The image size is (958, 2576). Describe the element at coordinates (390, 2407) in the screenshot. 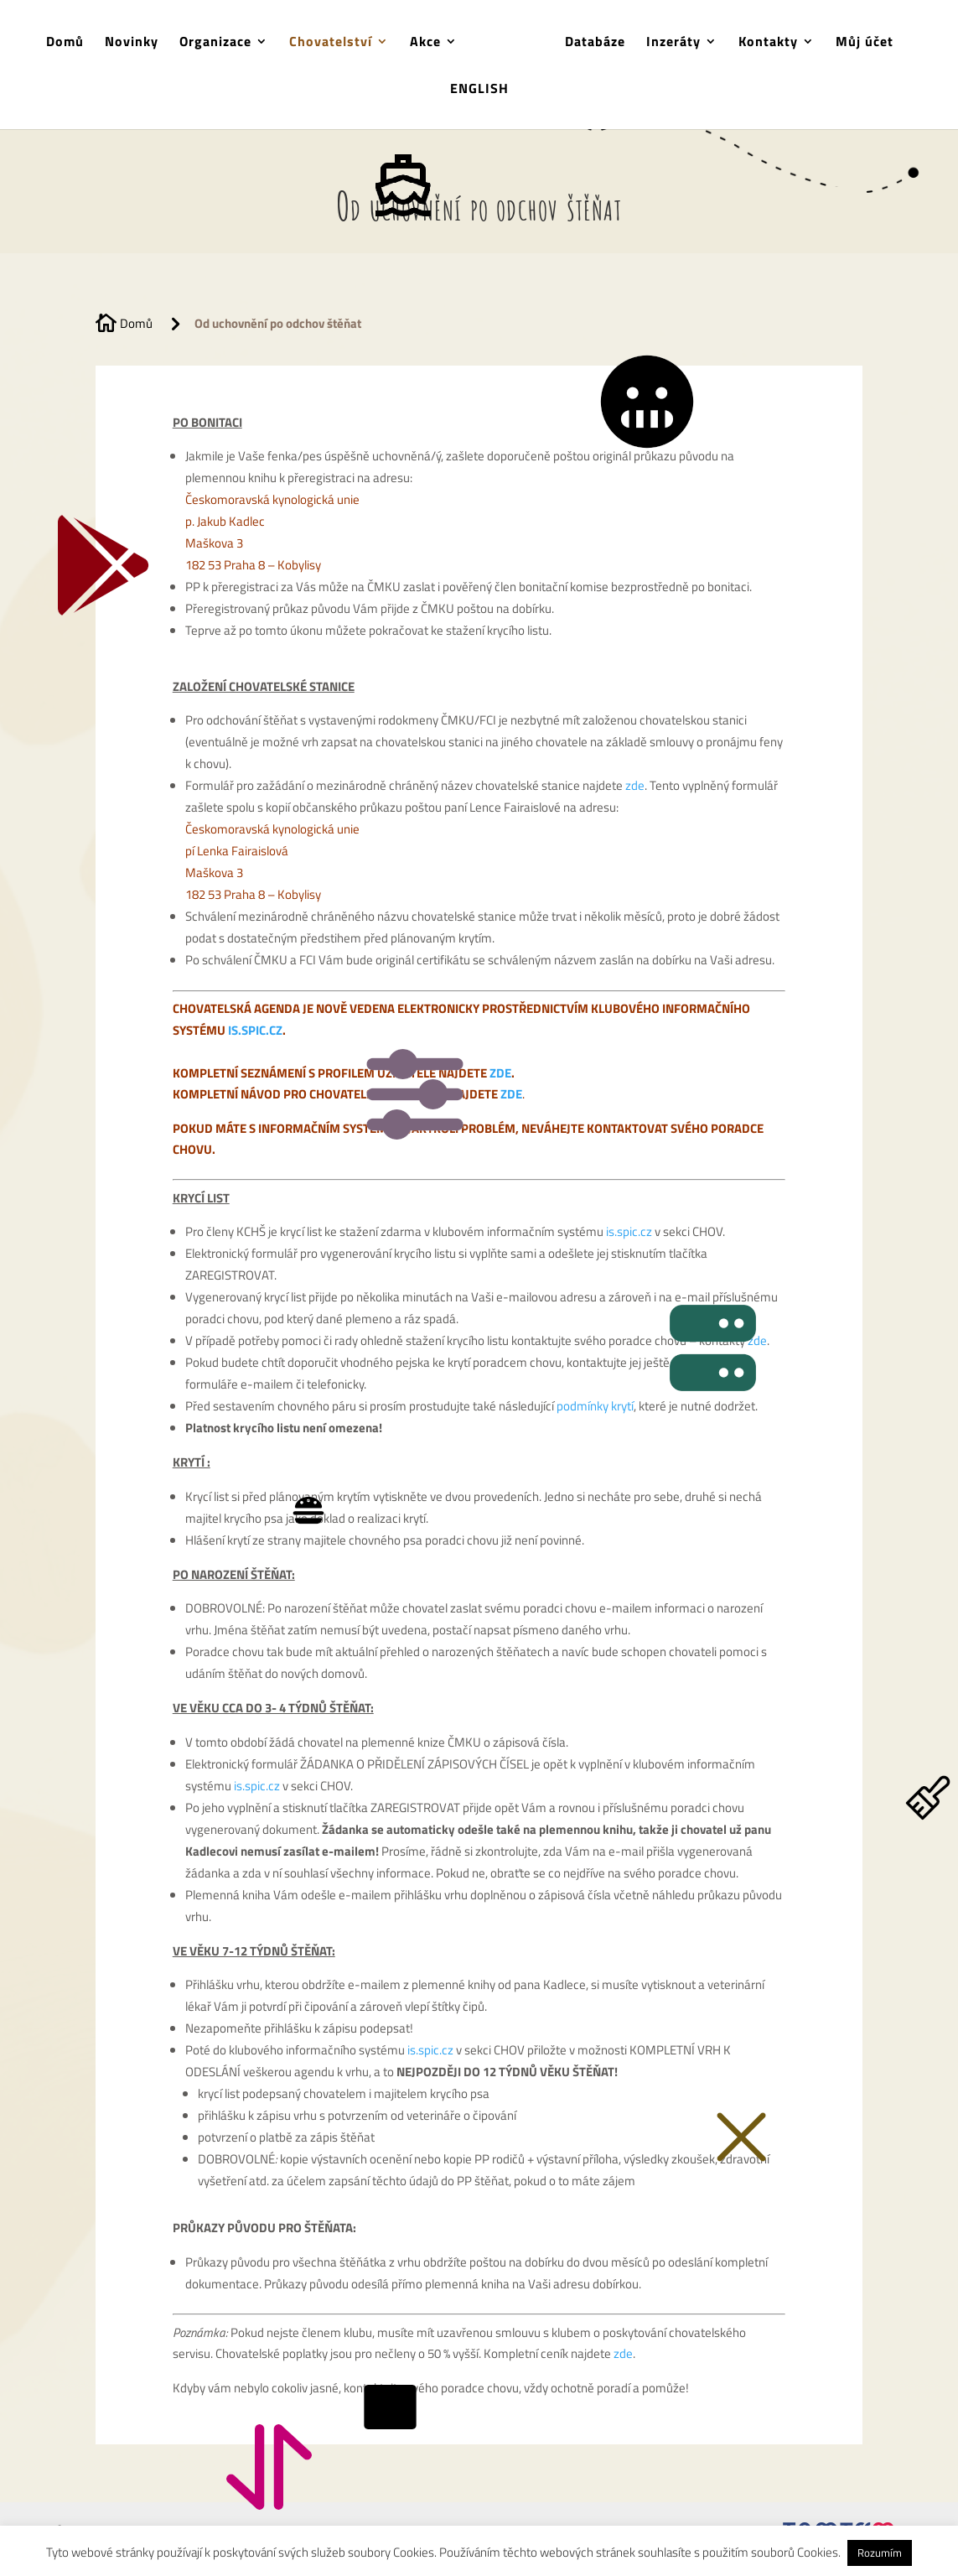

I see `placeholder for image or media content` at that location.